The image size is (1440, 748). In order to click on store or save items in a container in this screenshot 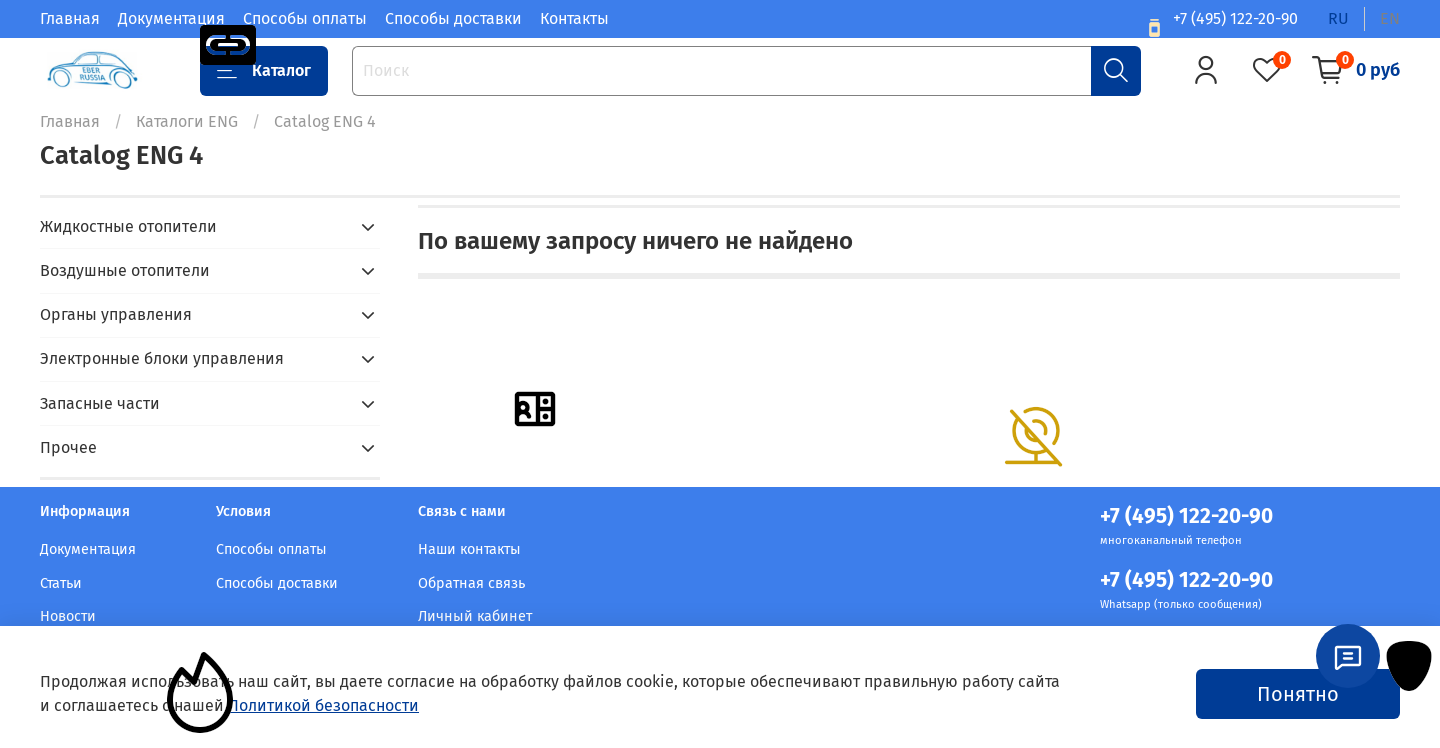, I will do `click(1154, 28)`.